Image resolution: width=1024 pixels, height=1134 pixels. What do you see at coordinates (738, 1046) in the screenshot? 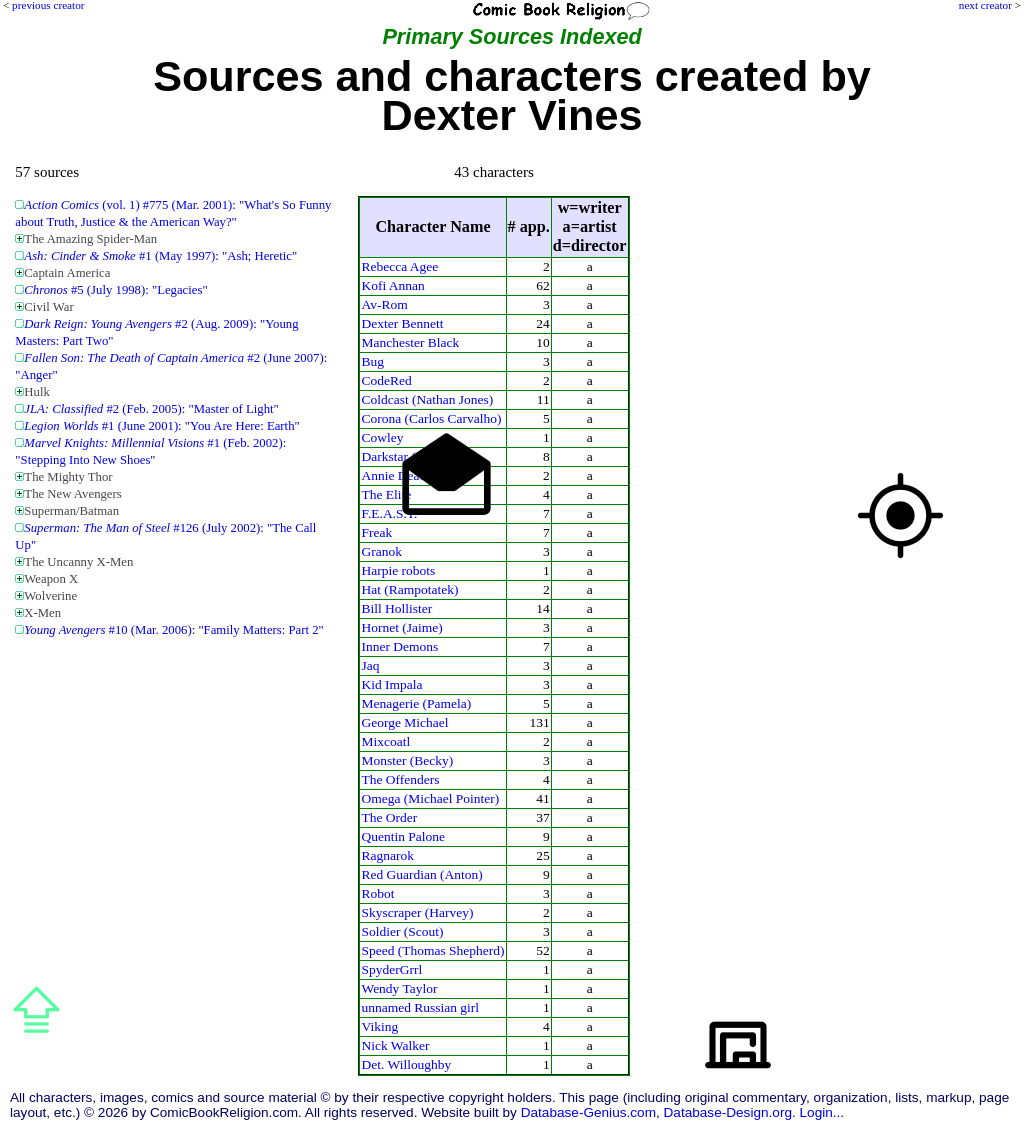
I see `open whiteboard or presentation mode` at bounding box center [738, 1046].